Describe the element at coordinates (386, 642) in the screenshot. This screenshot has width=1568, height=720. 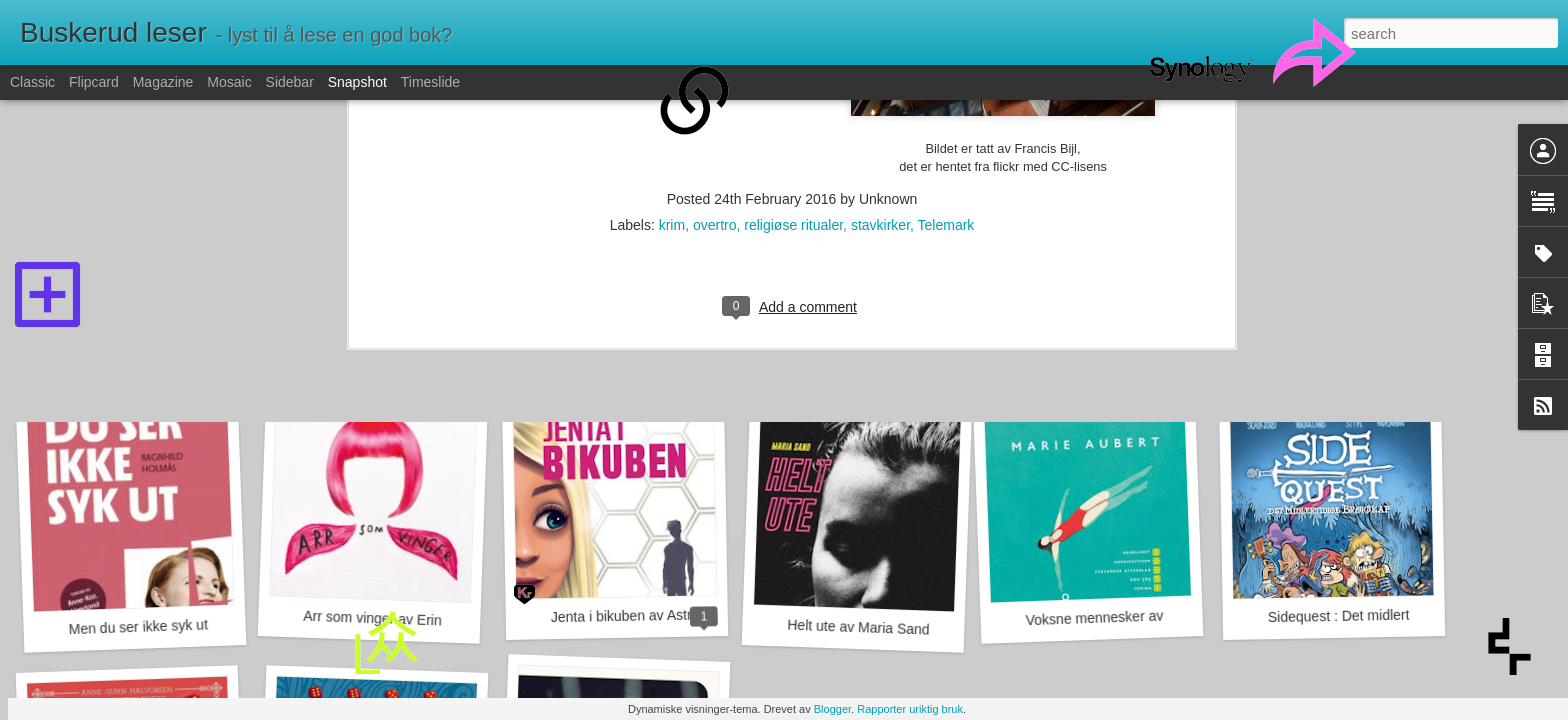
I see `open LibreTranslate translation service` at that location.